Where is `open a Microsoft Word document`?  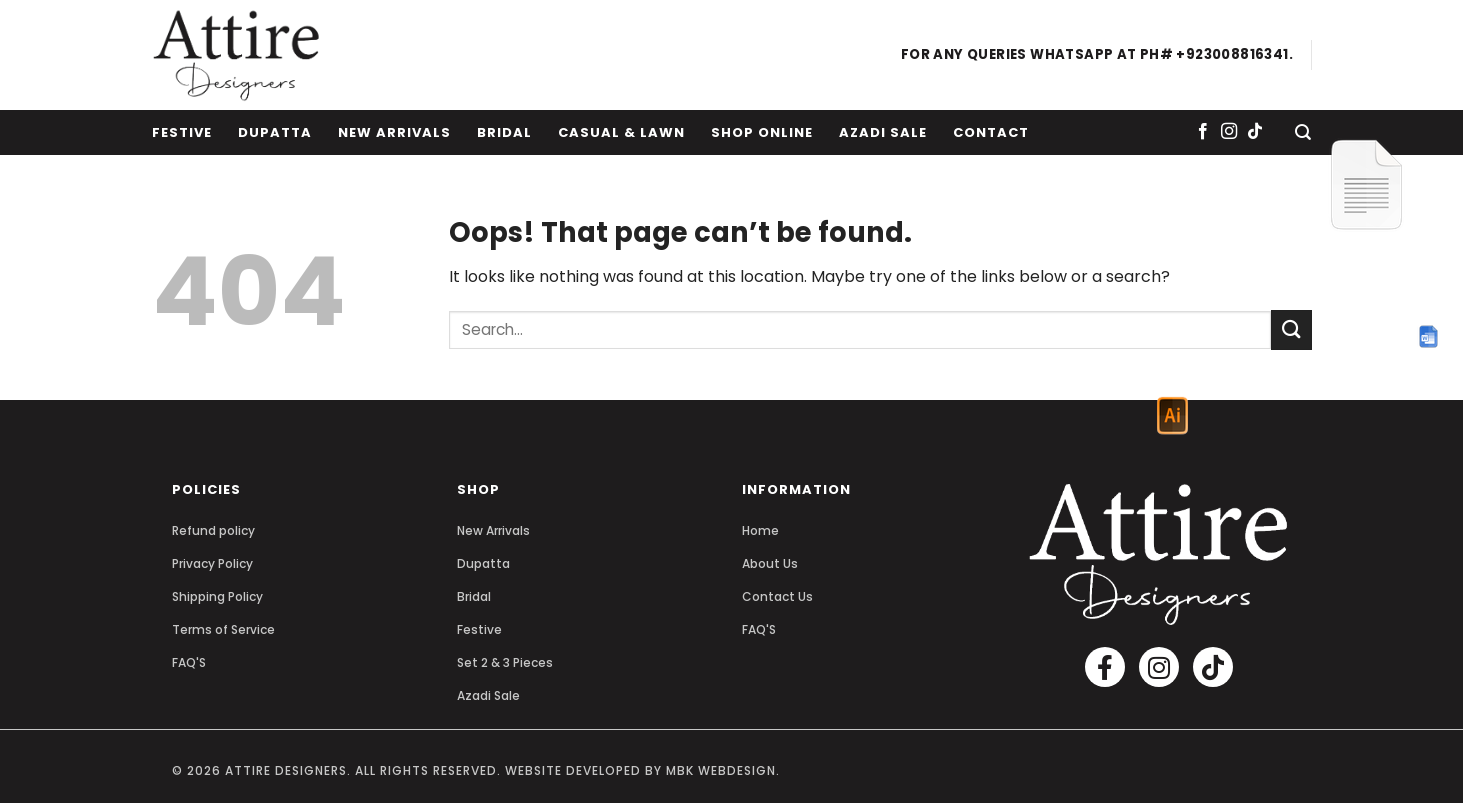
open a Microsoft Word document is located at coordinates (1428, 336).